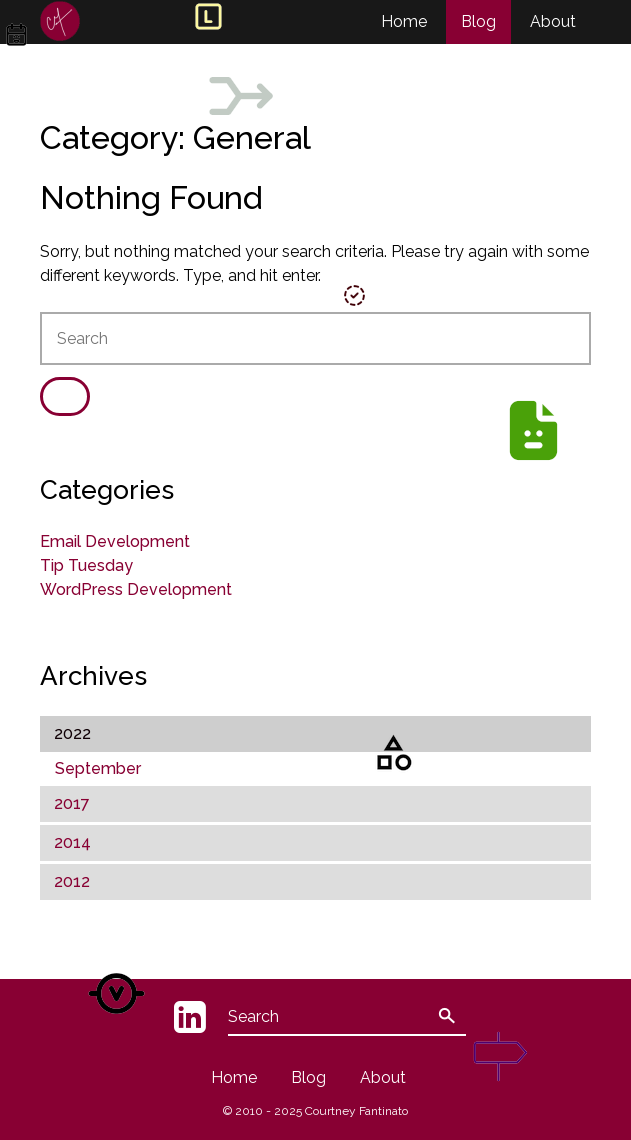  What do you see at coordinates (208, 16) in the screenshot?
I see `indicates a label or list view option` at bounding box center [208, 16].